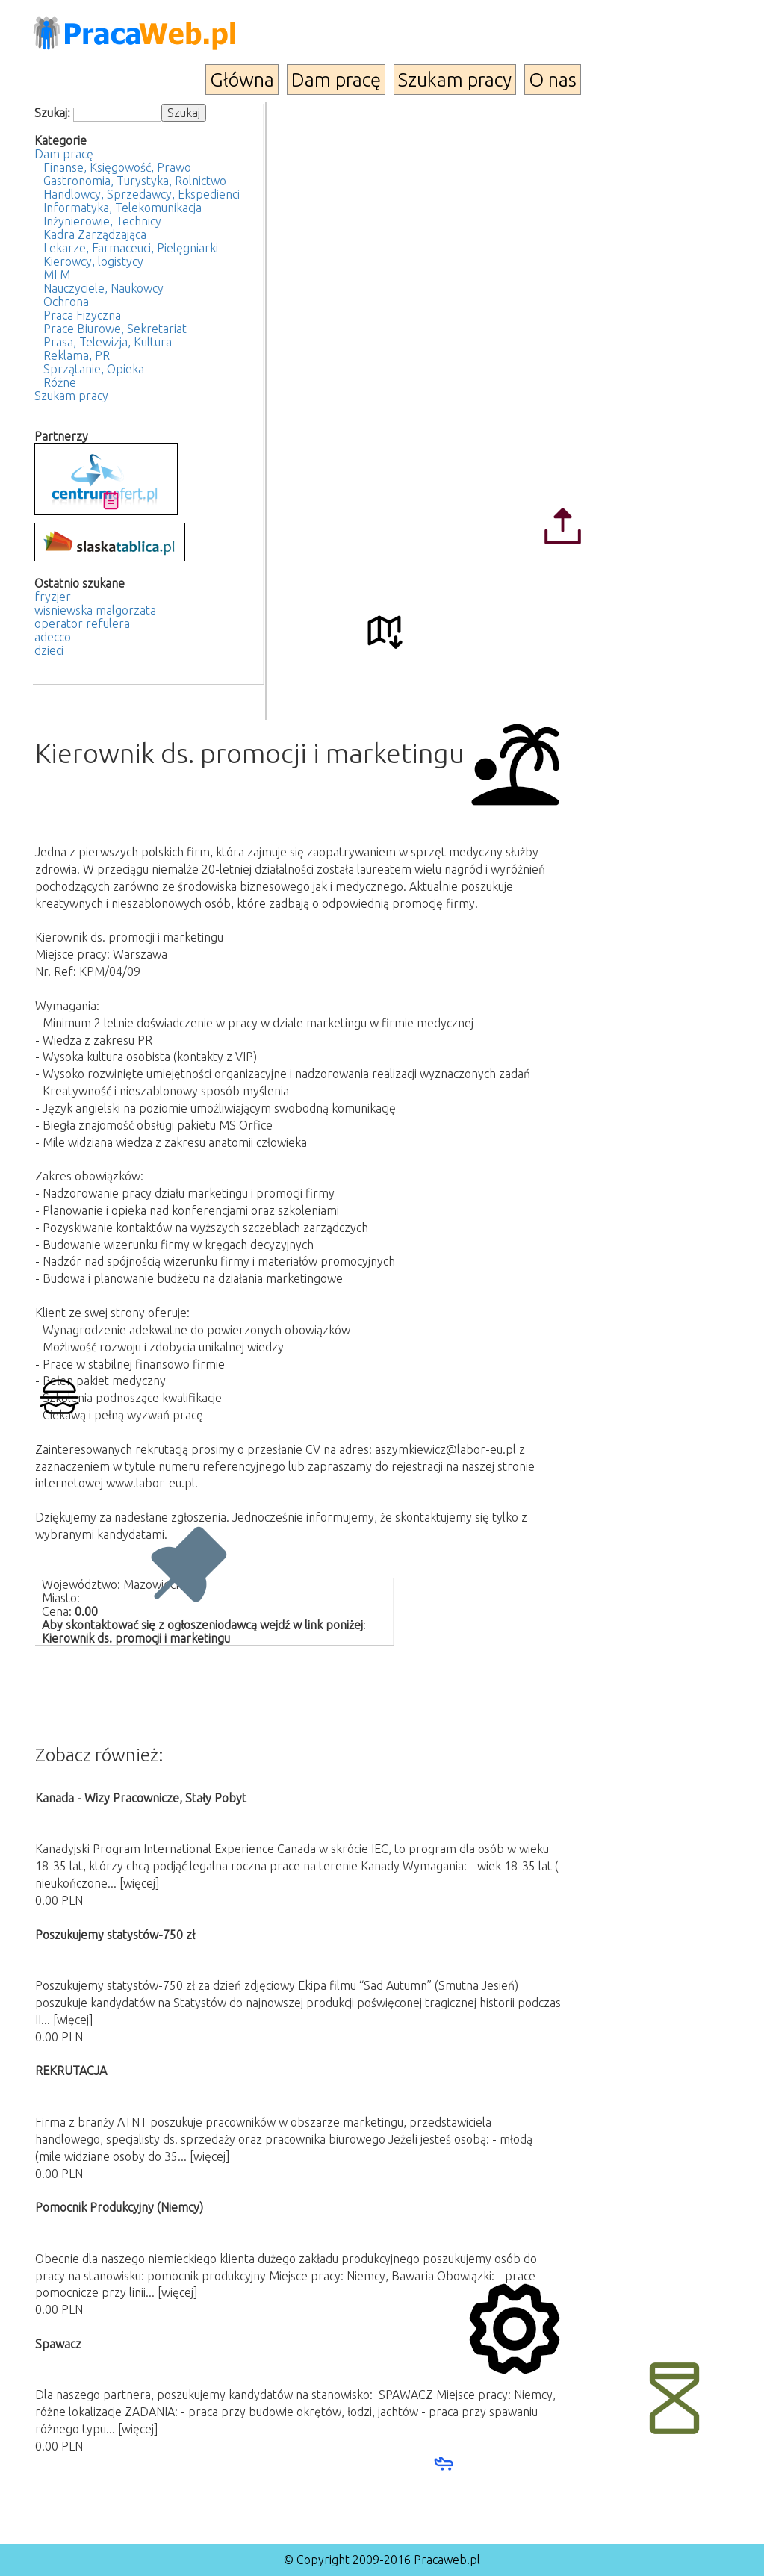 The width and height of the screenshot is (764, 2576). Describe the element at coordinates (562, 527) in the screenshot. I see `upload a file or document` at that location.